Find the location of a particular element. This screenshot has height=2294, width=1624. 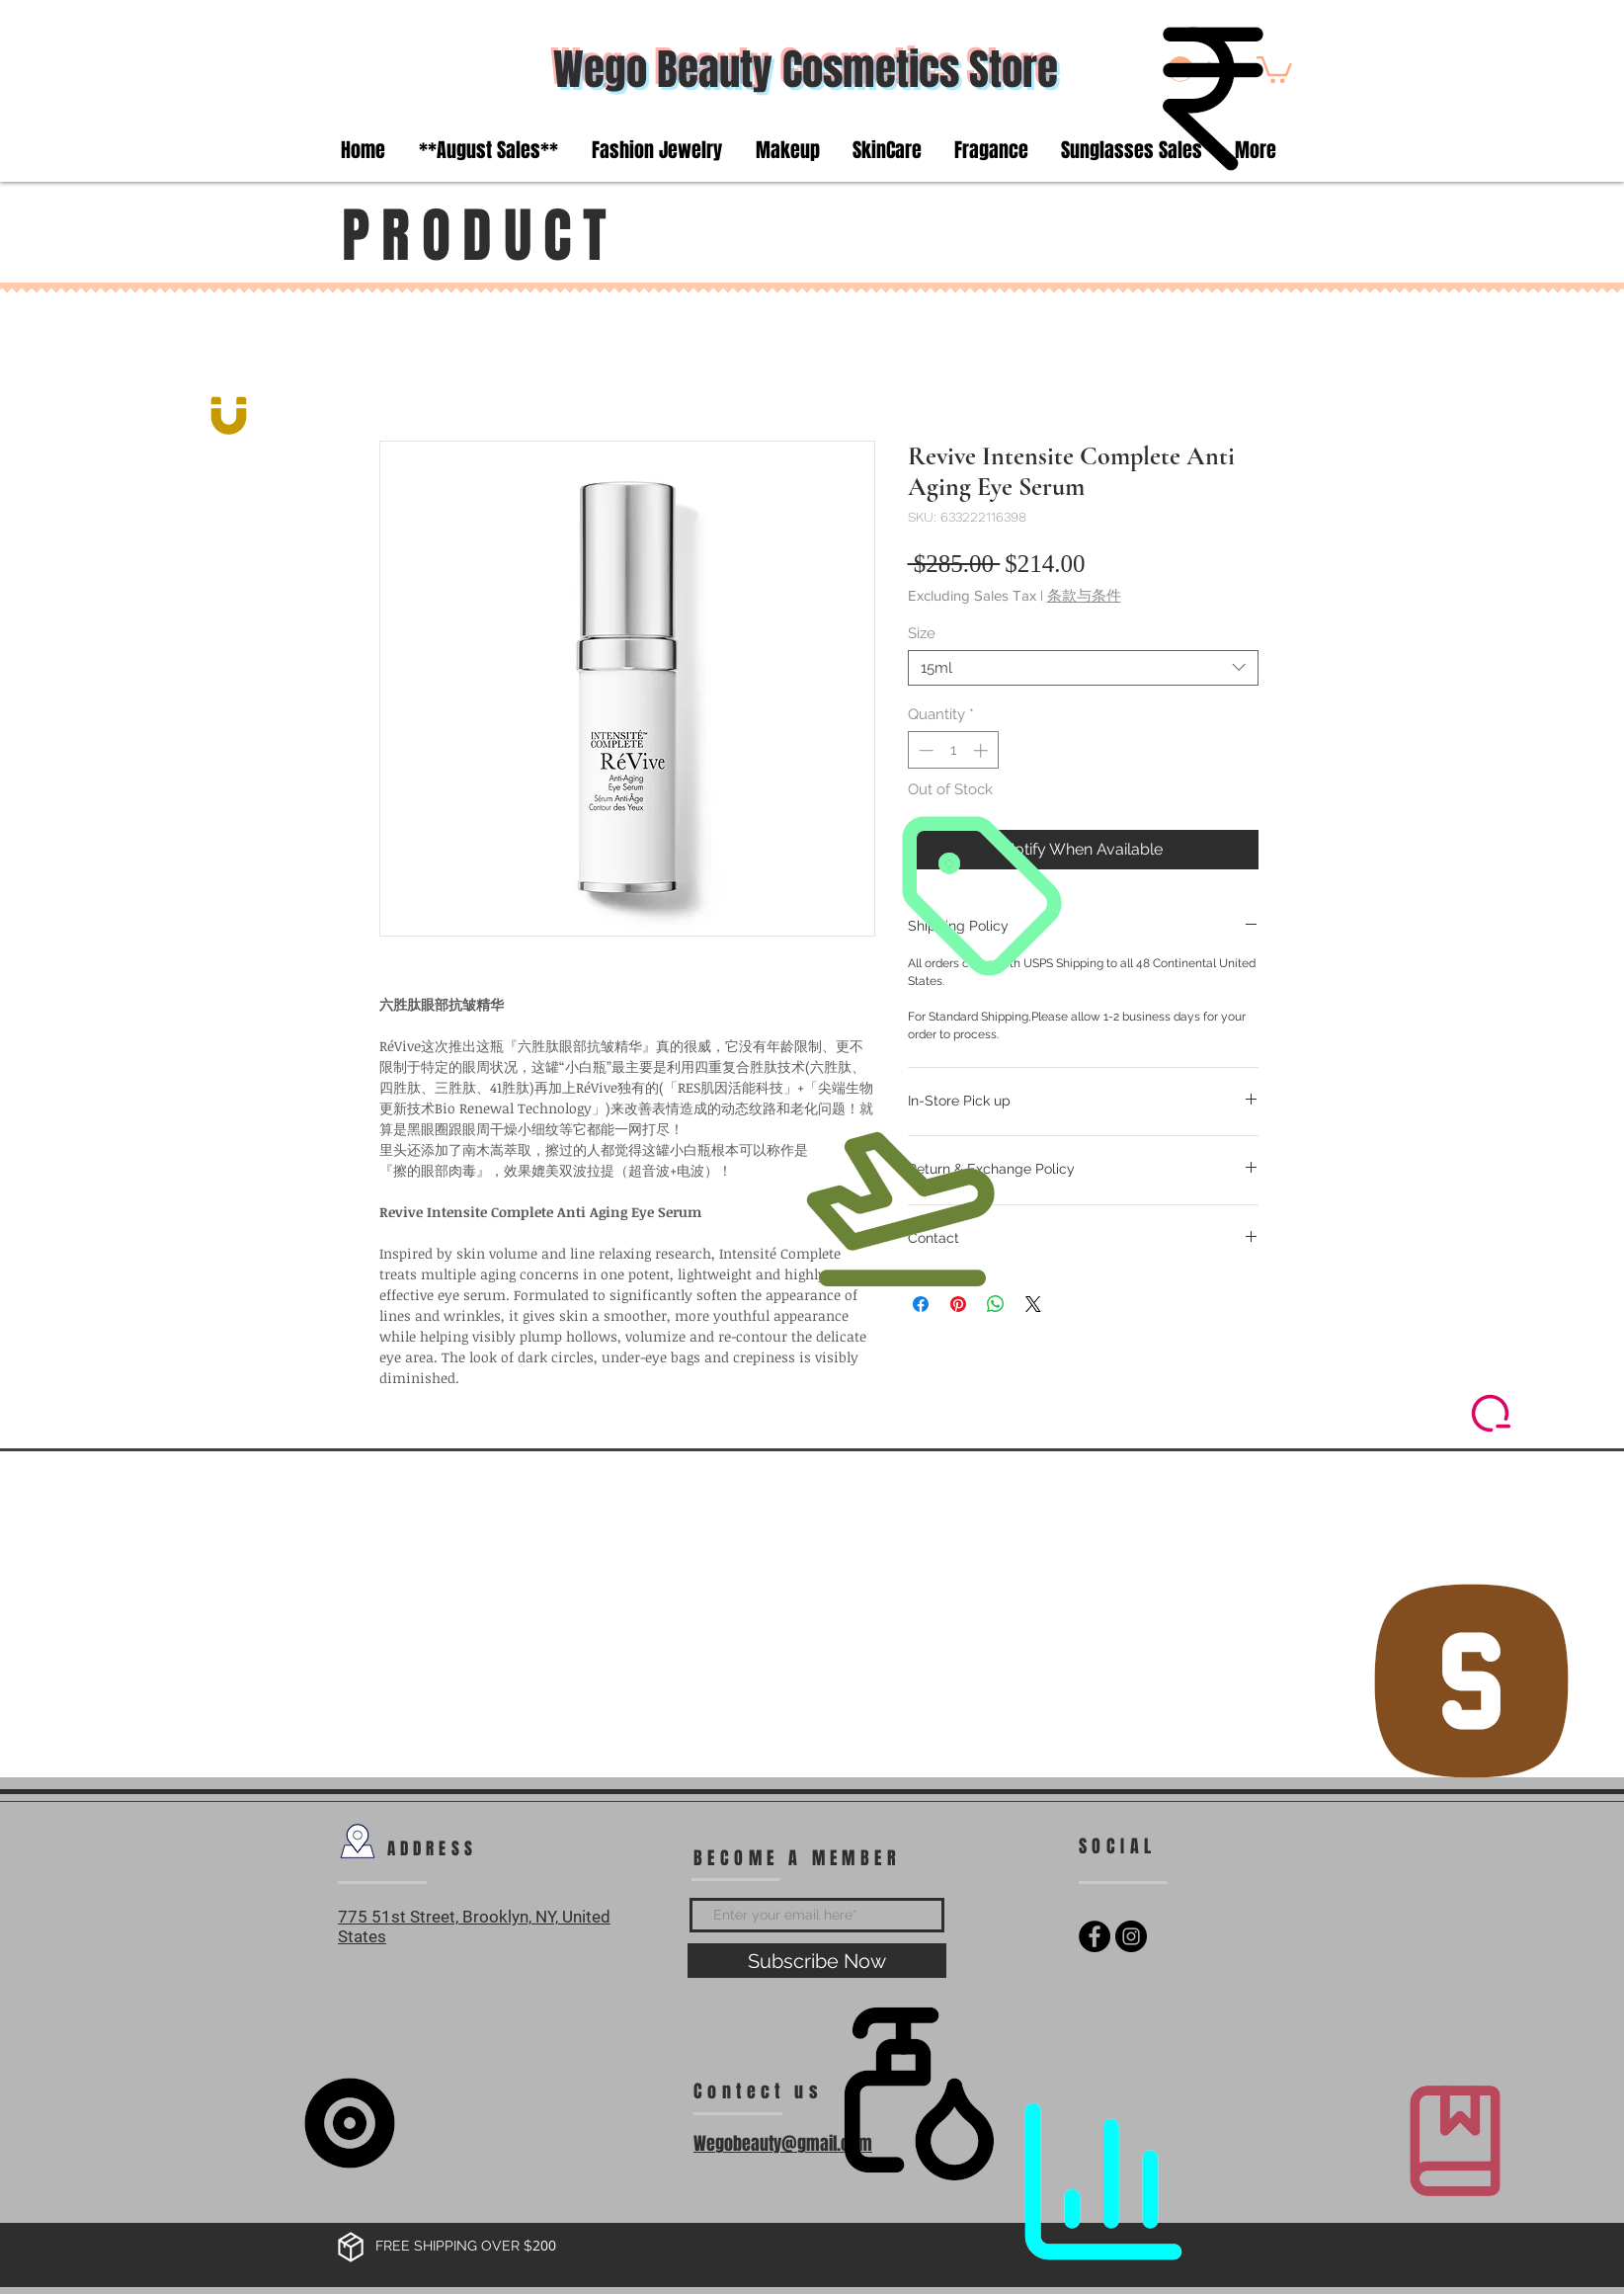

indicates a word or item starting with "S" is located at coordinates (1471, 1680).